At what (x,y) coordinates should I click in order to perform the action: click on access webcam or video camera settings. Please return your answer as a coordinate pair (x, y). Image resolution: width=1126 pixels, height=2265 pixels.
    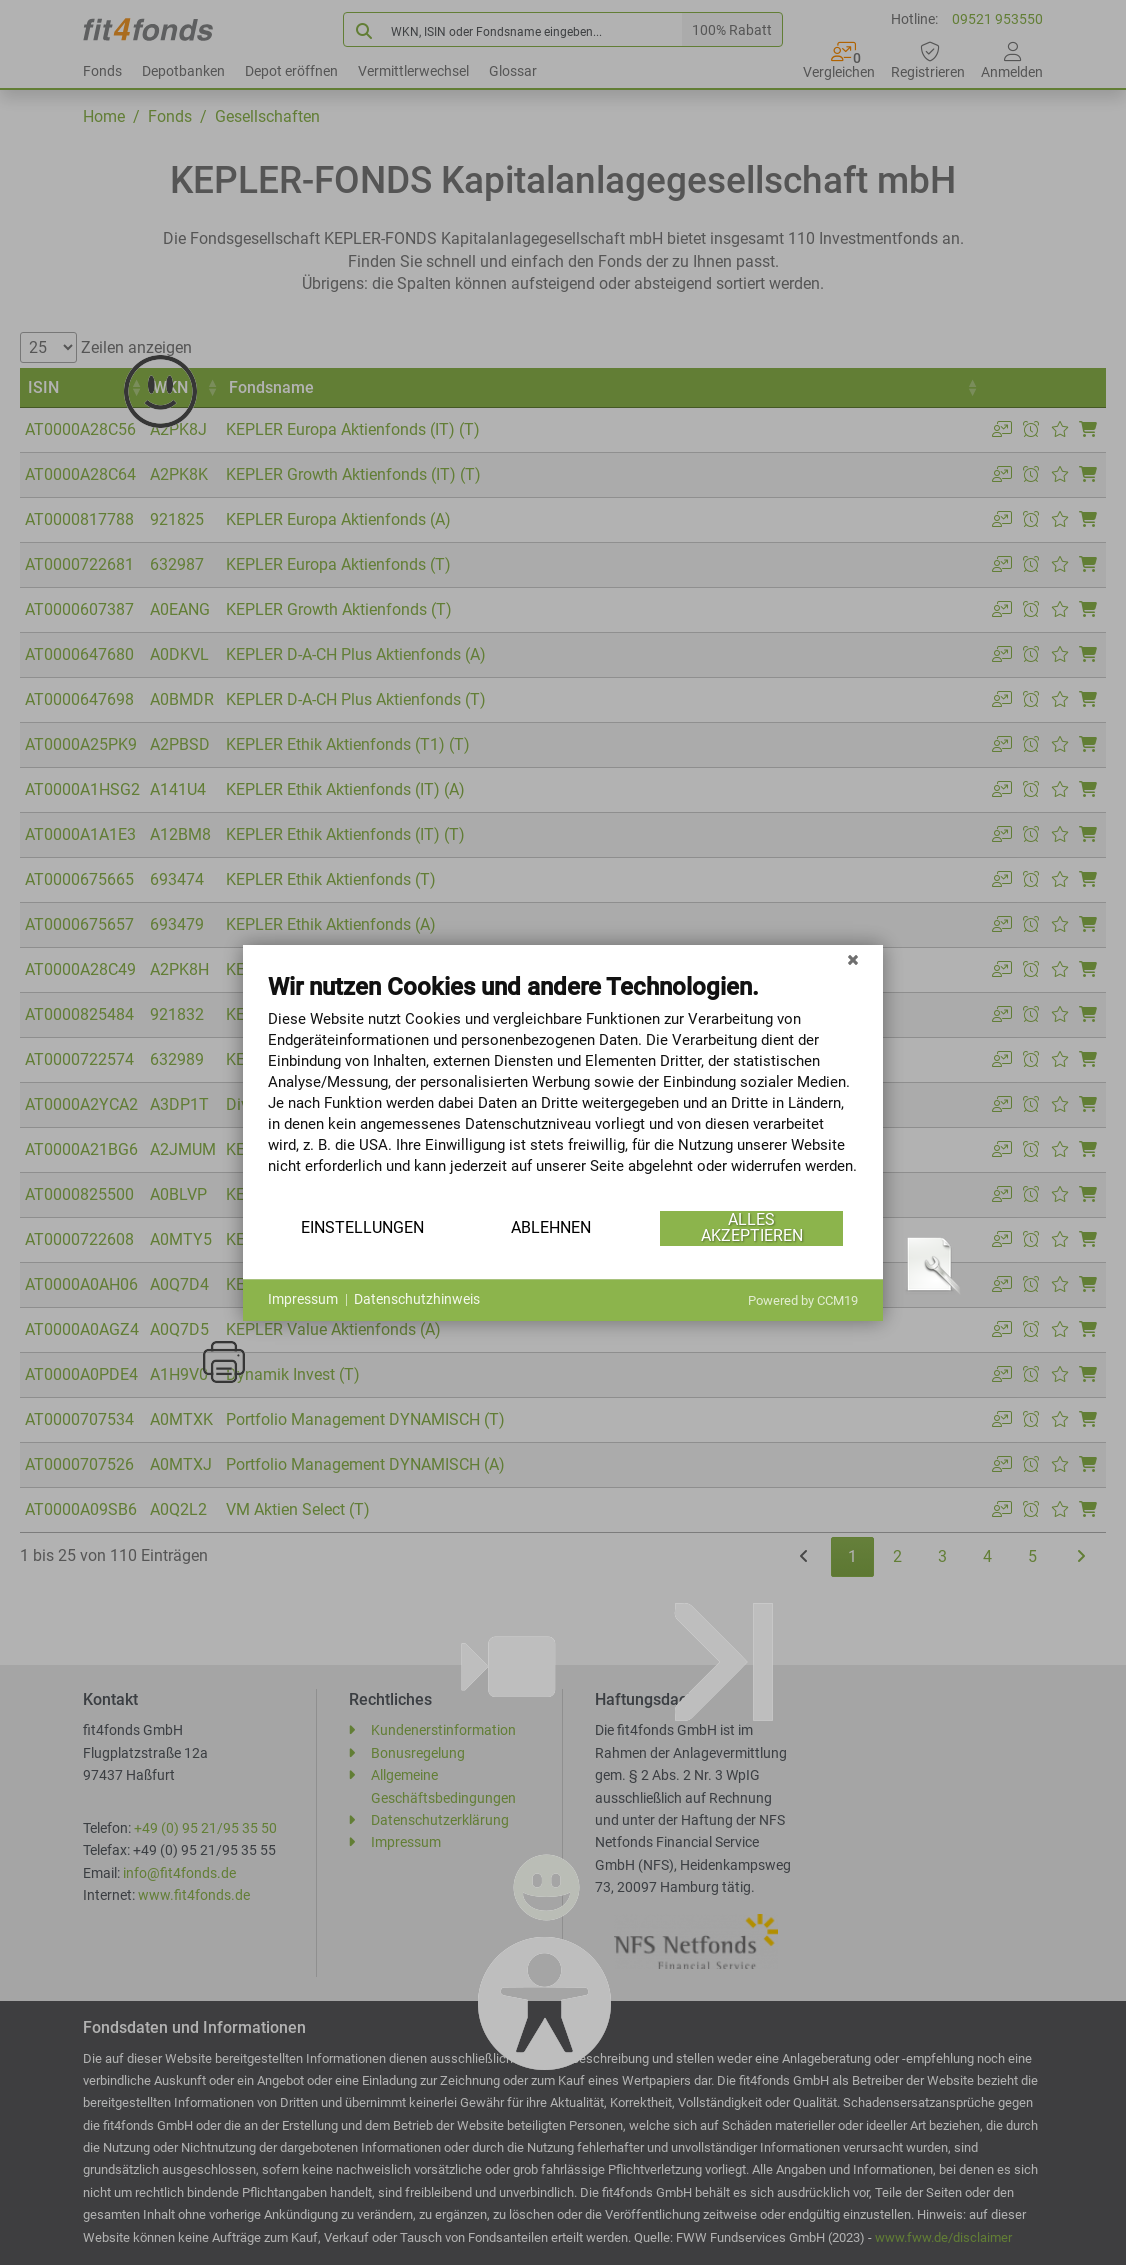
    Looking at the image, I should click on (508, 1663).